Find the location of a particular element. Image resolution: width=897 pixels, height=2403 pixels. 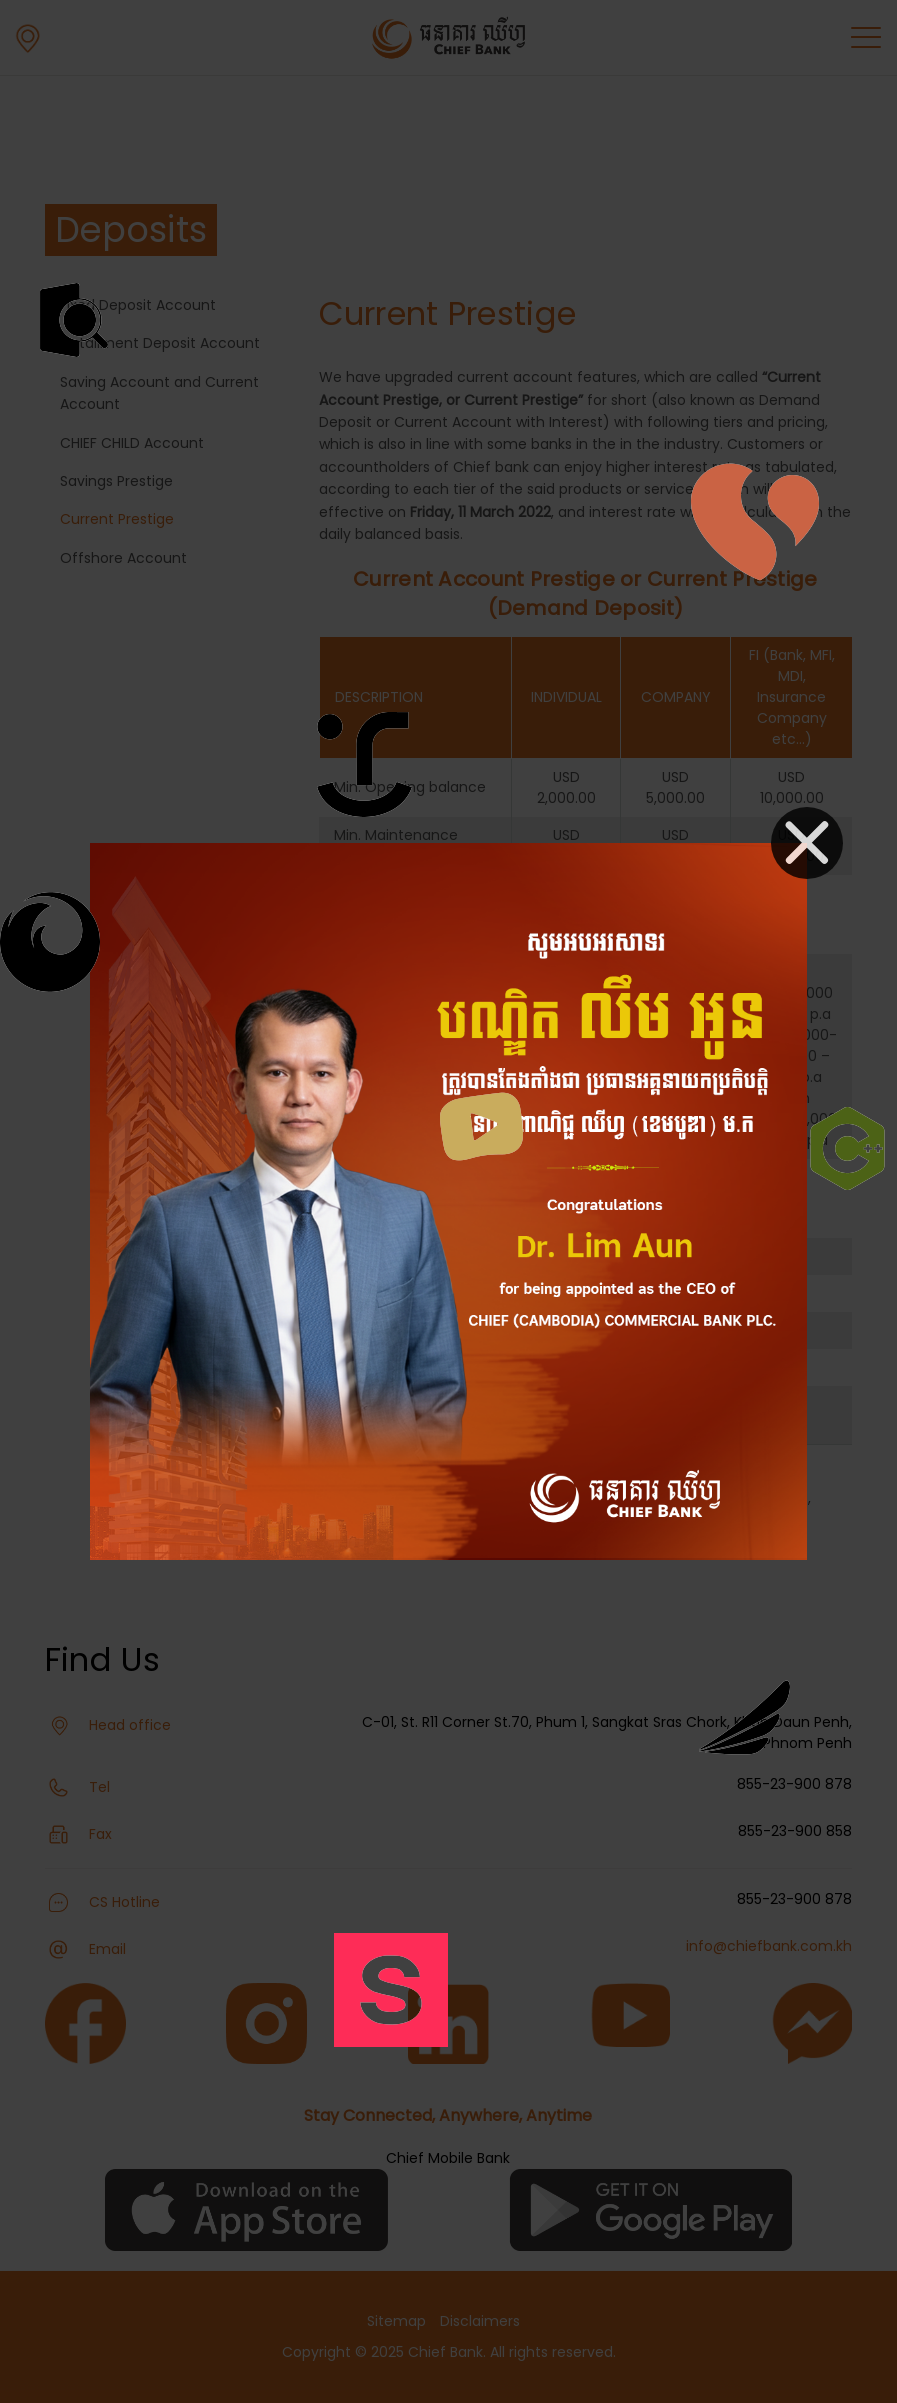

indicates C++ programming language is located at coordinates (847, 1148).